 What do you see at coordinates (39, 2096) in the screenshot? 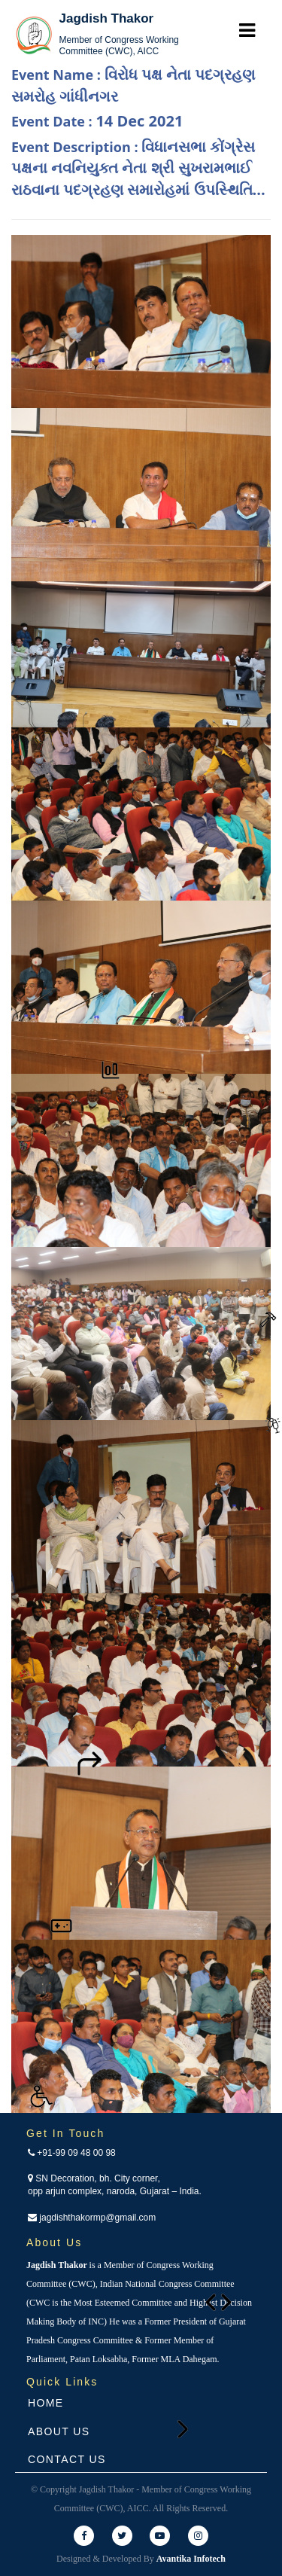
I see `indicates wheelchair accessibility available` at bounding box center [39, 2096].